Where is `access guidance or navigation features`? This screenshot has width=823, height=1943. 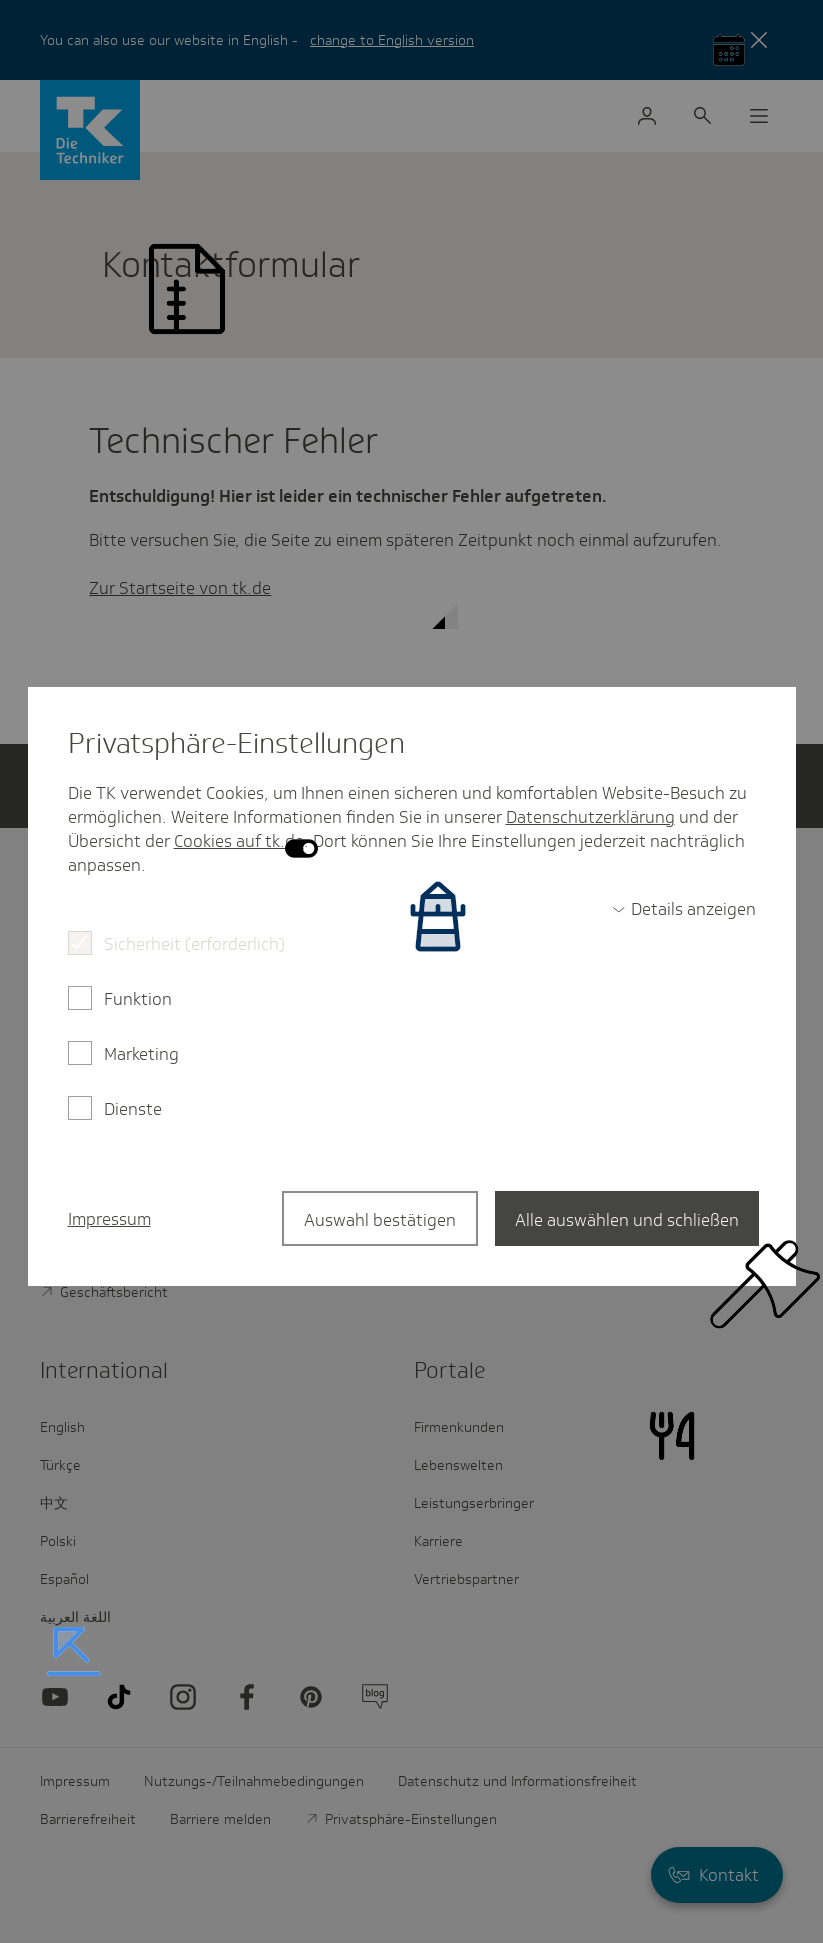 access guidance or navigation features is located at coordinates (438, 919).